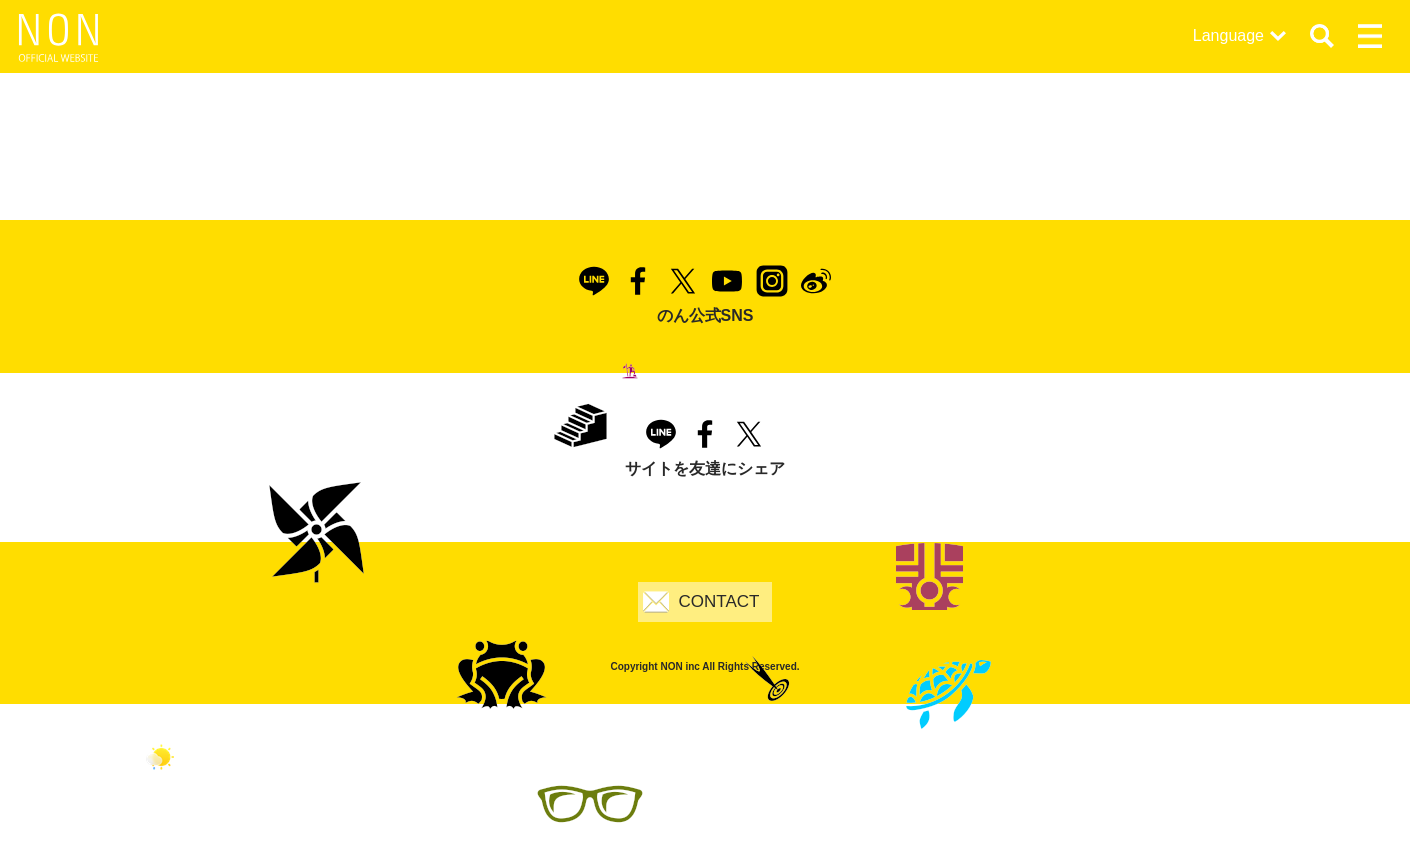  Describe the element at coordinates (501, 672) in the screenshot. I see `represents a frog character or creature in a game` at that location.